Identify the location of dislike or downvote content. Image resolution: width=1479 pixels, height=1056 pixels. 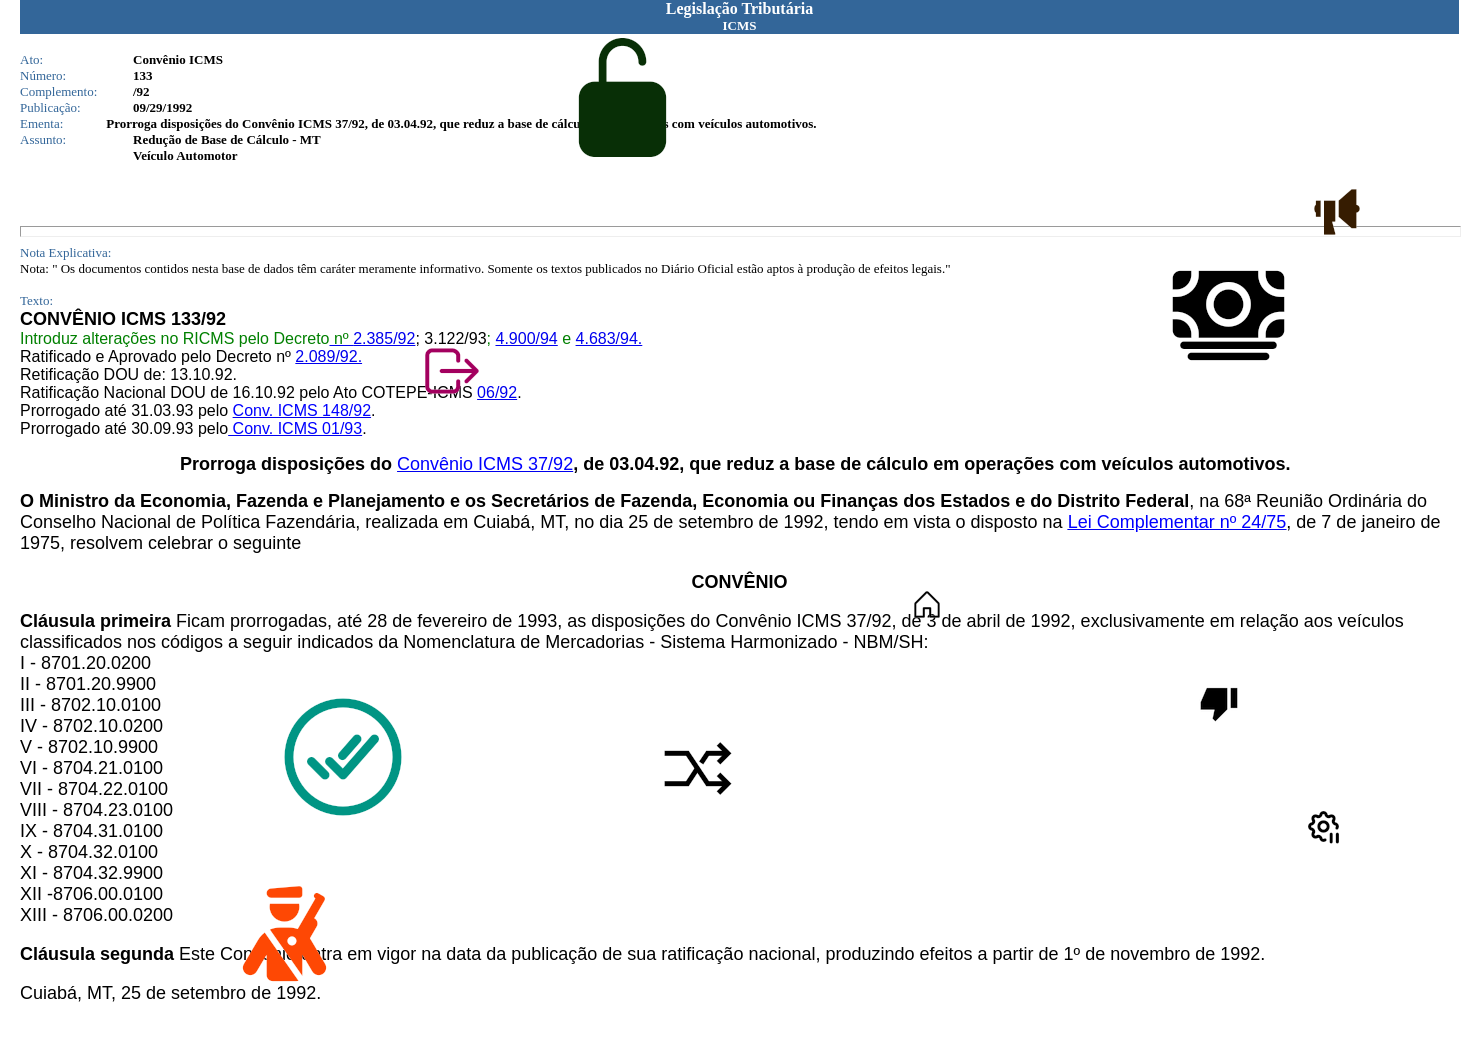
(1219, 703).